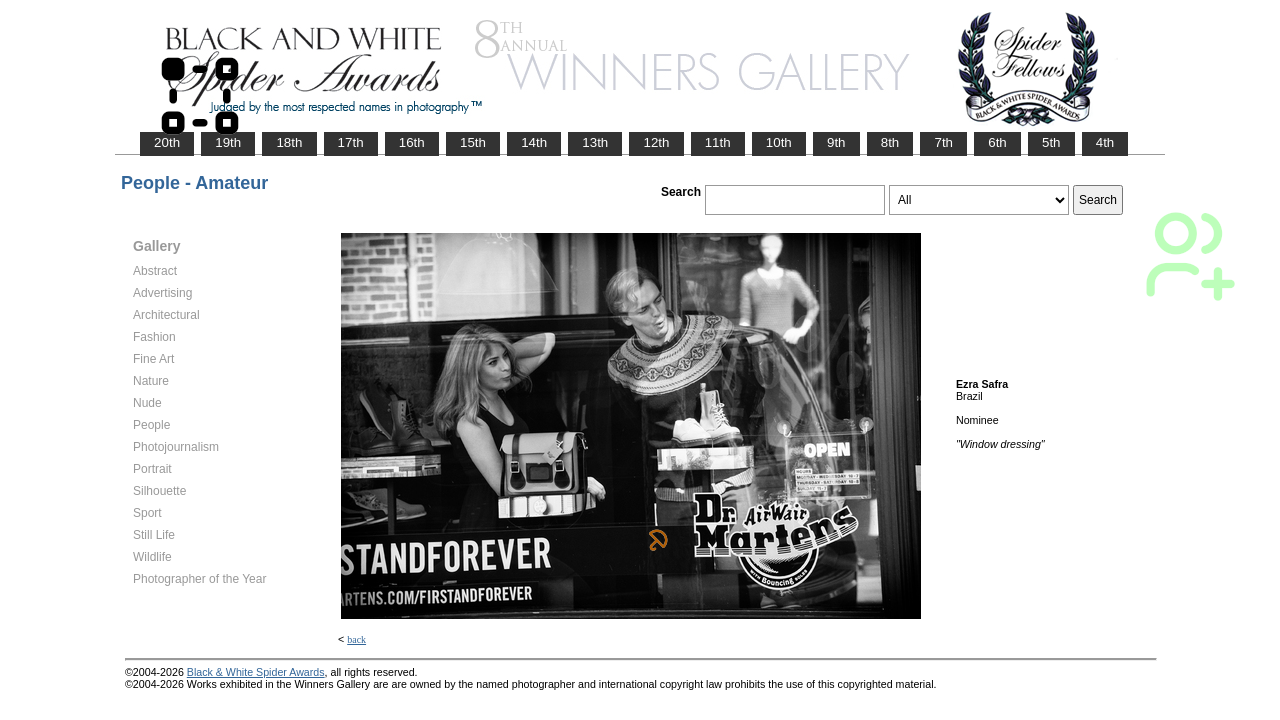 The image size is (1280, 720). What do you see at coordinates (1188, 254) in the screenshot?
I see `add a new team member` at bounding box center [1188, 254].